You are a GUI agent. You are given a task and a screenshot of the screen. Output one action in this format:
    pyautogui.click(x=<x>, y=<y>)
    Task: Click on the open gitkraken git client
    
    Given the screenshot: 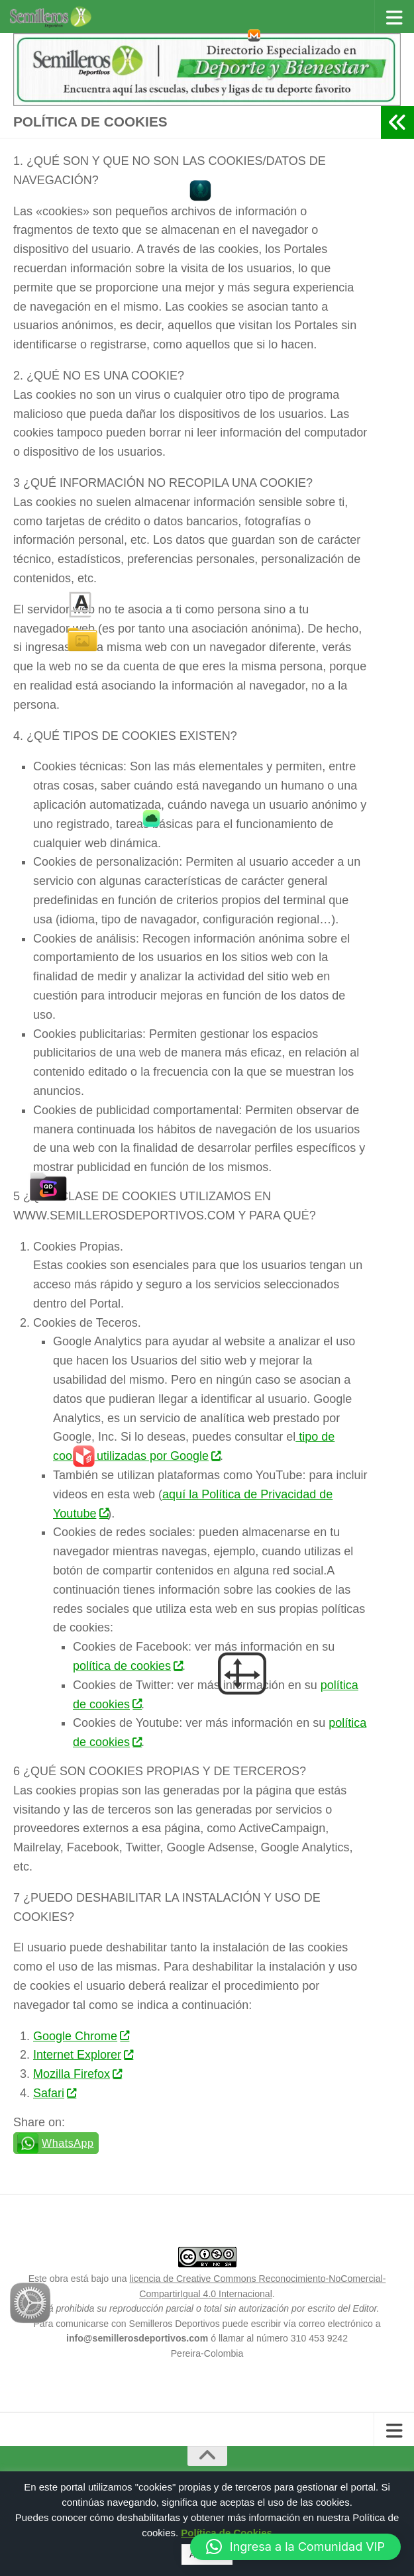 What is the action you would take?
    pyautogui.click(x=200, y=190)
    